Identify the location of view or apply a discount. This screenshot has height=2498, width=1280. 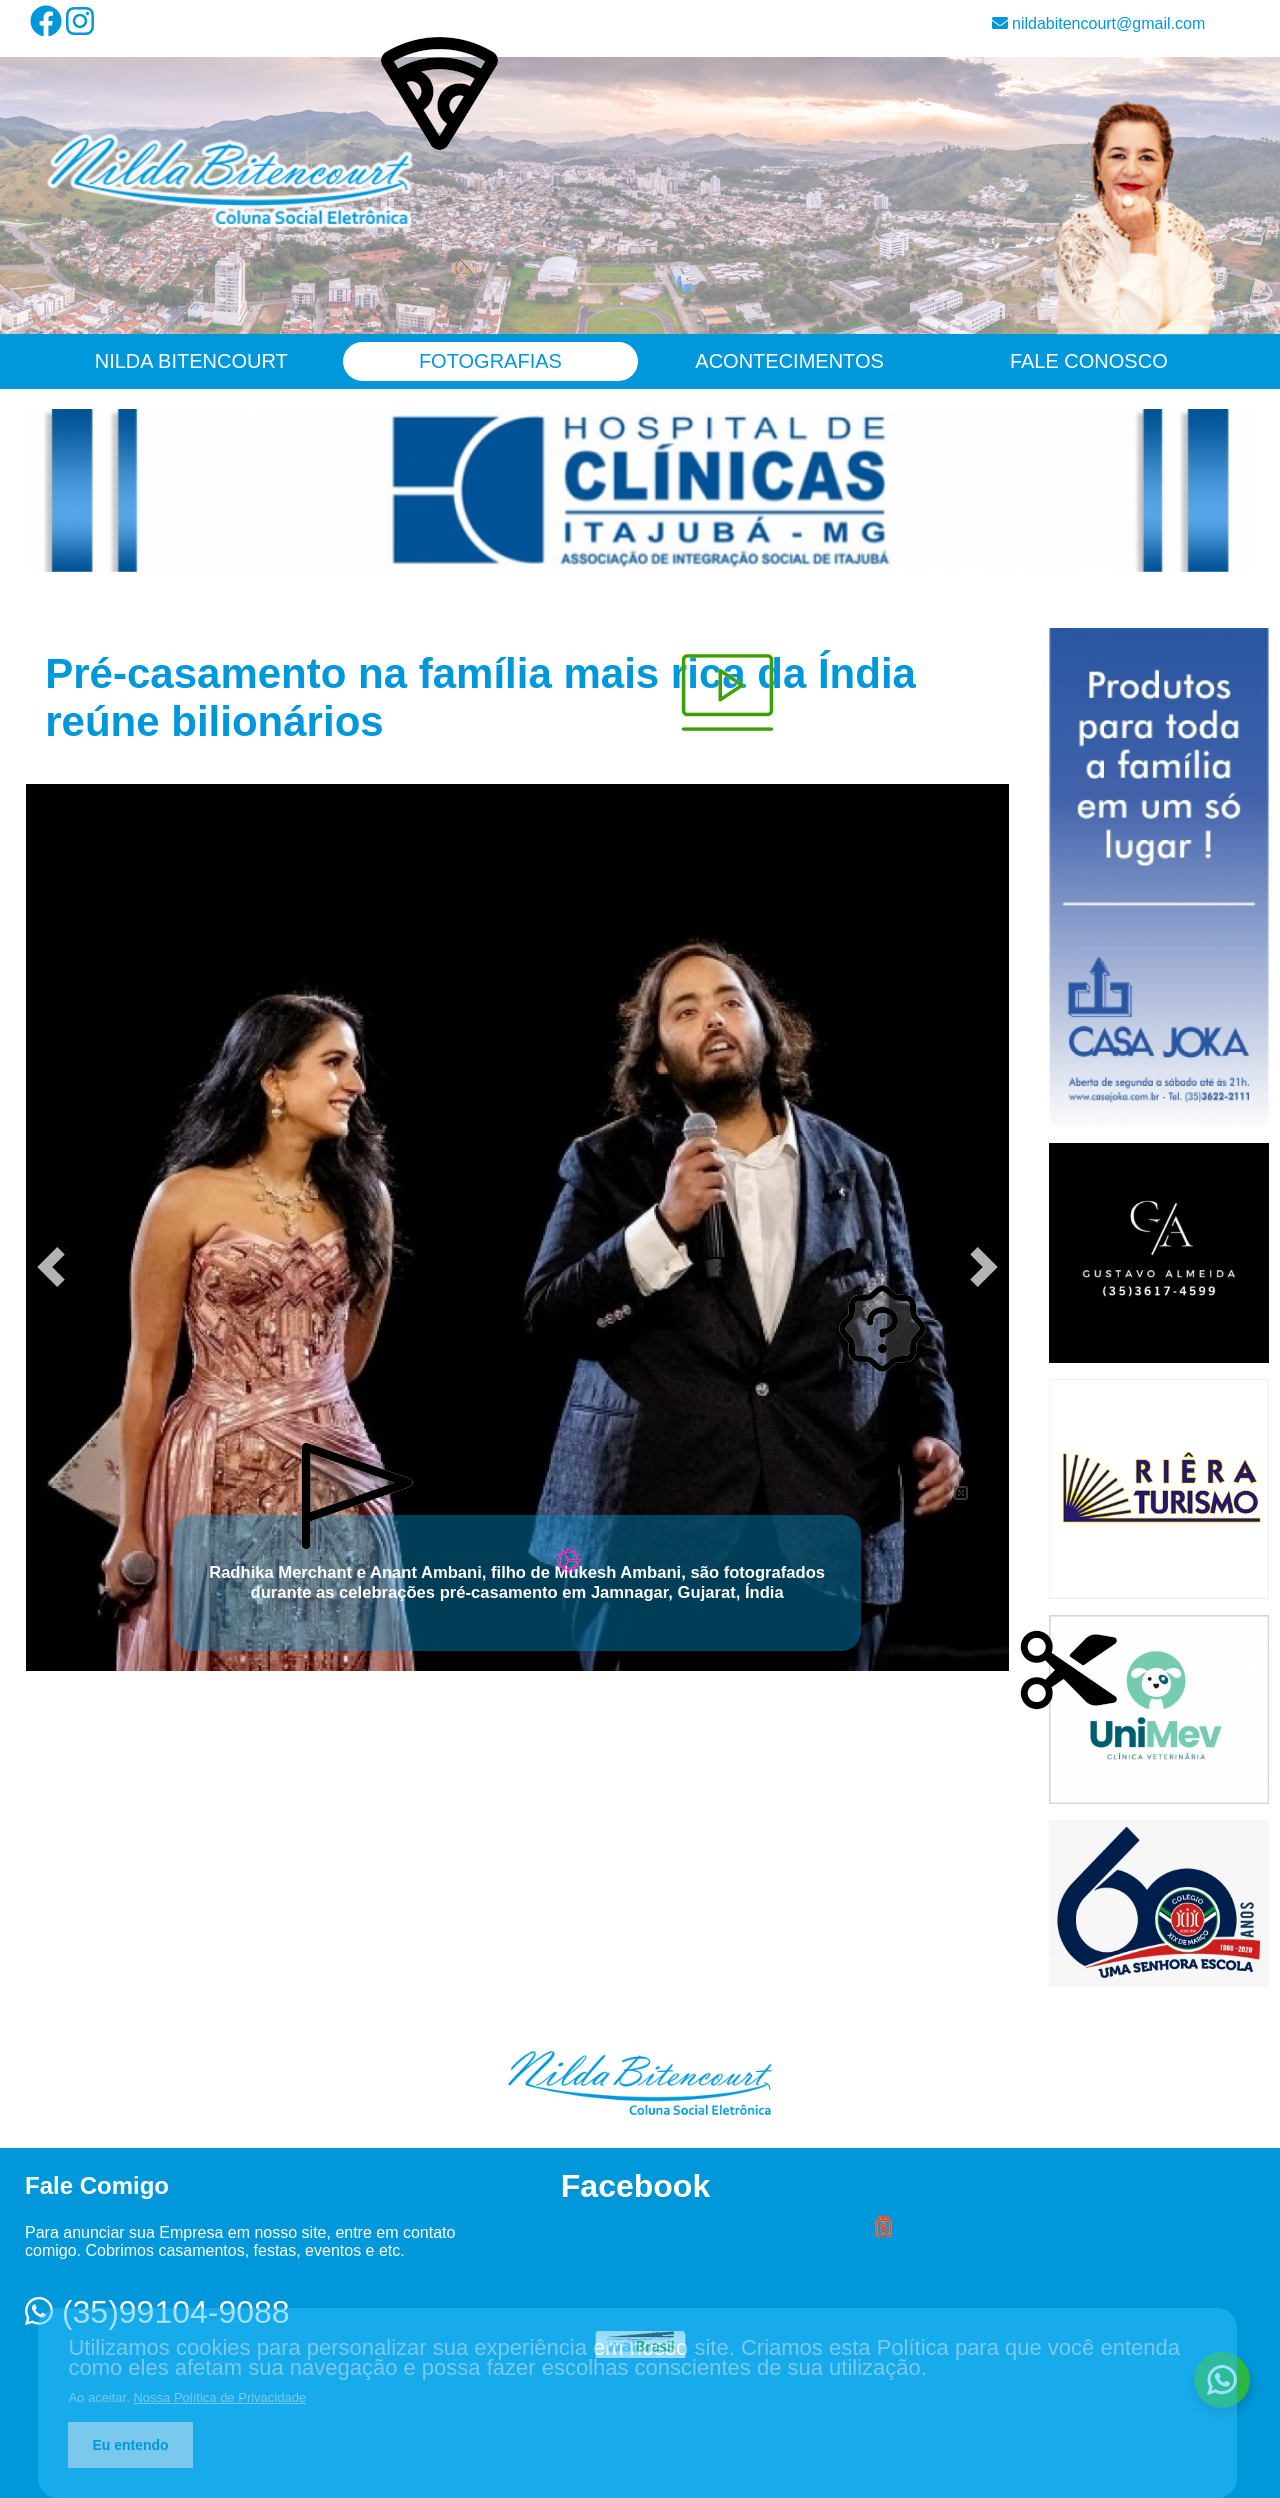
(961, 1493).